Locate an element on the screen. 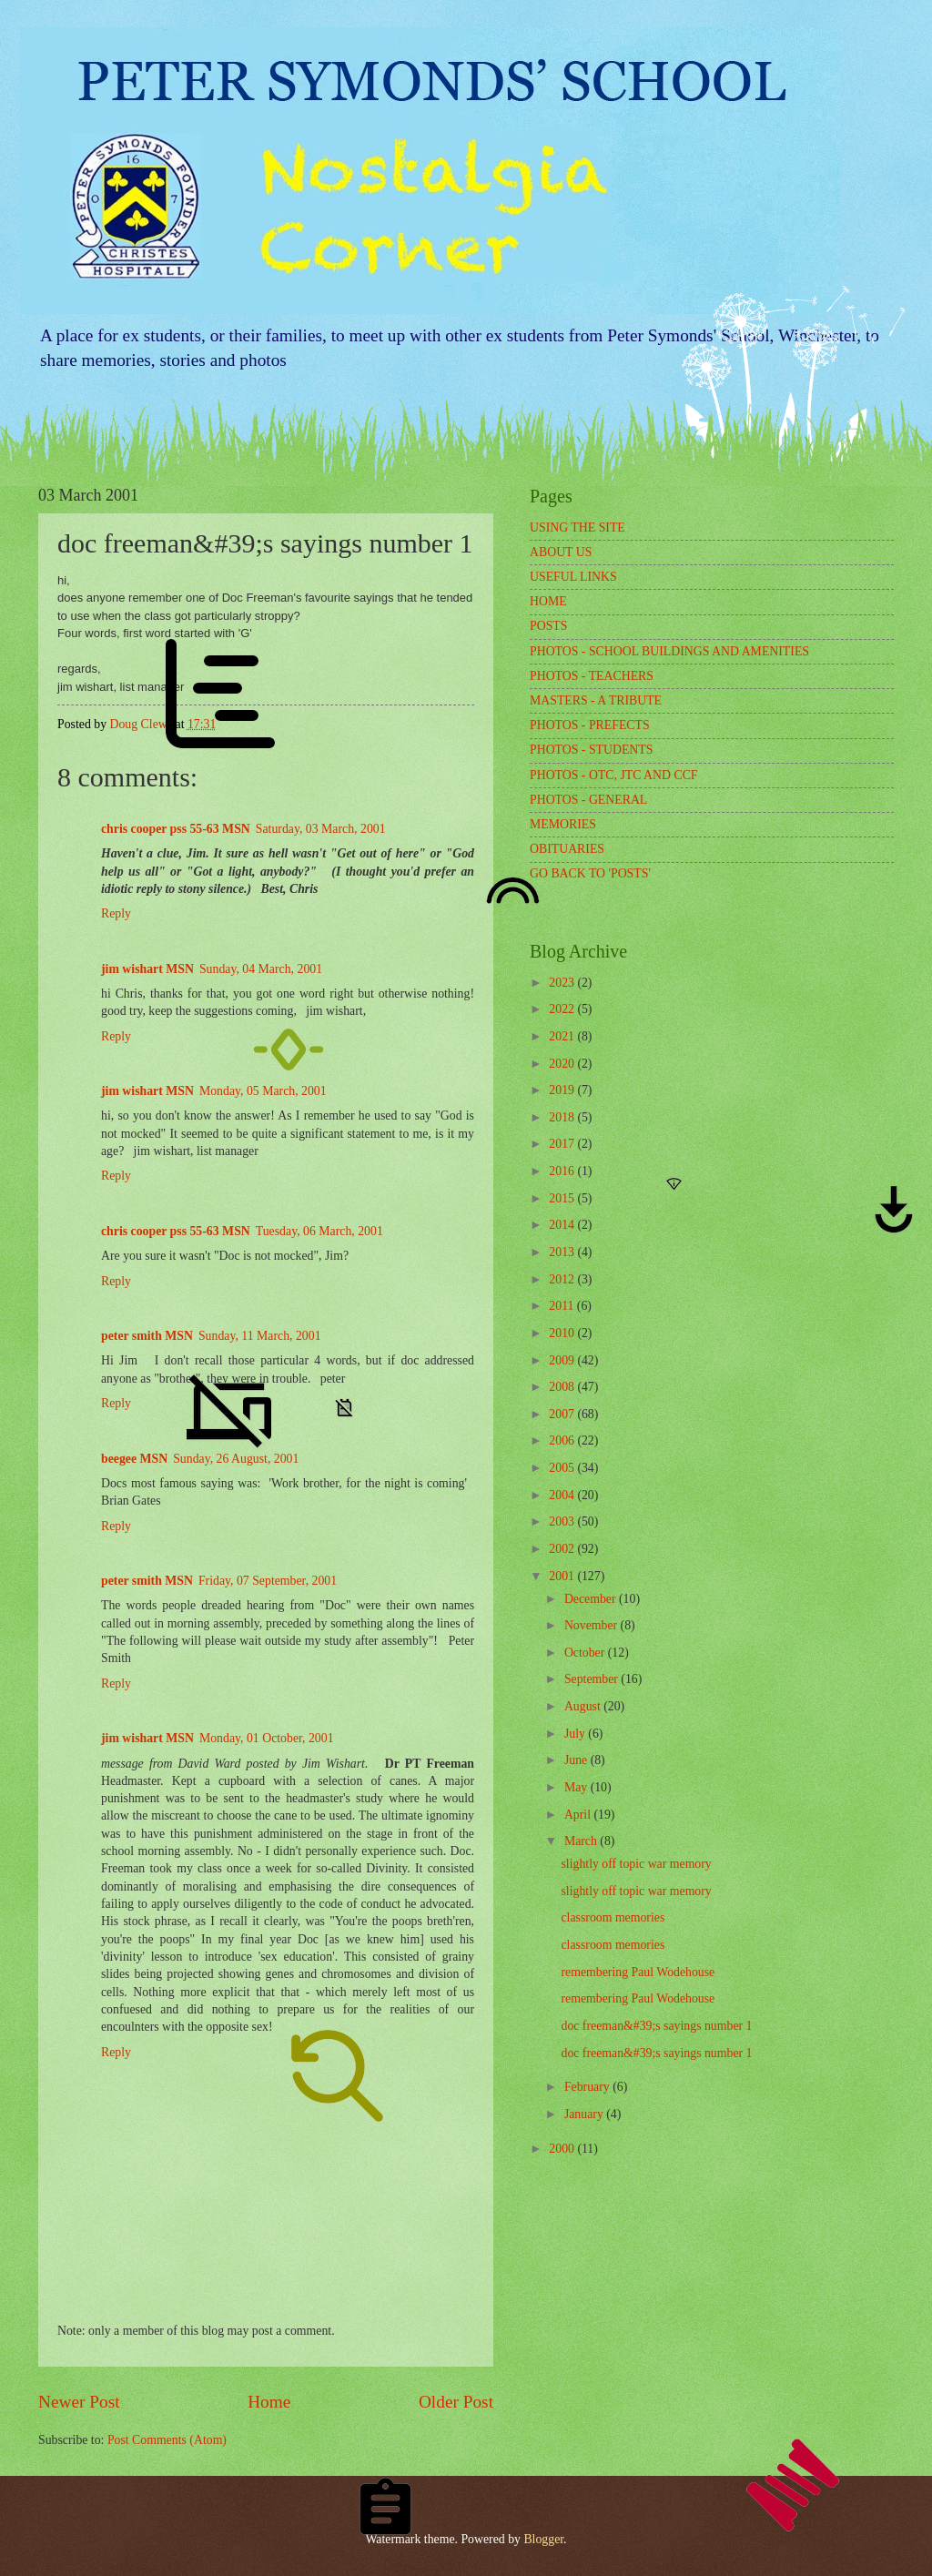  no backpacks allowed is located at coordinates (344, 1407).